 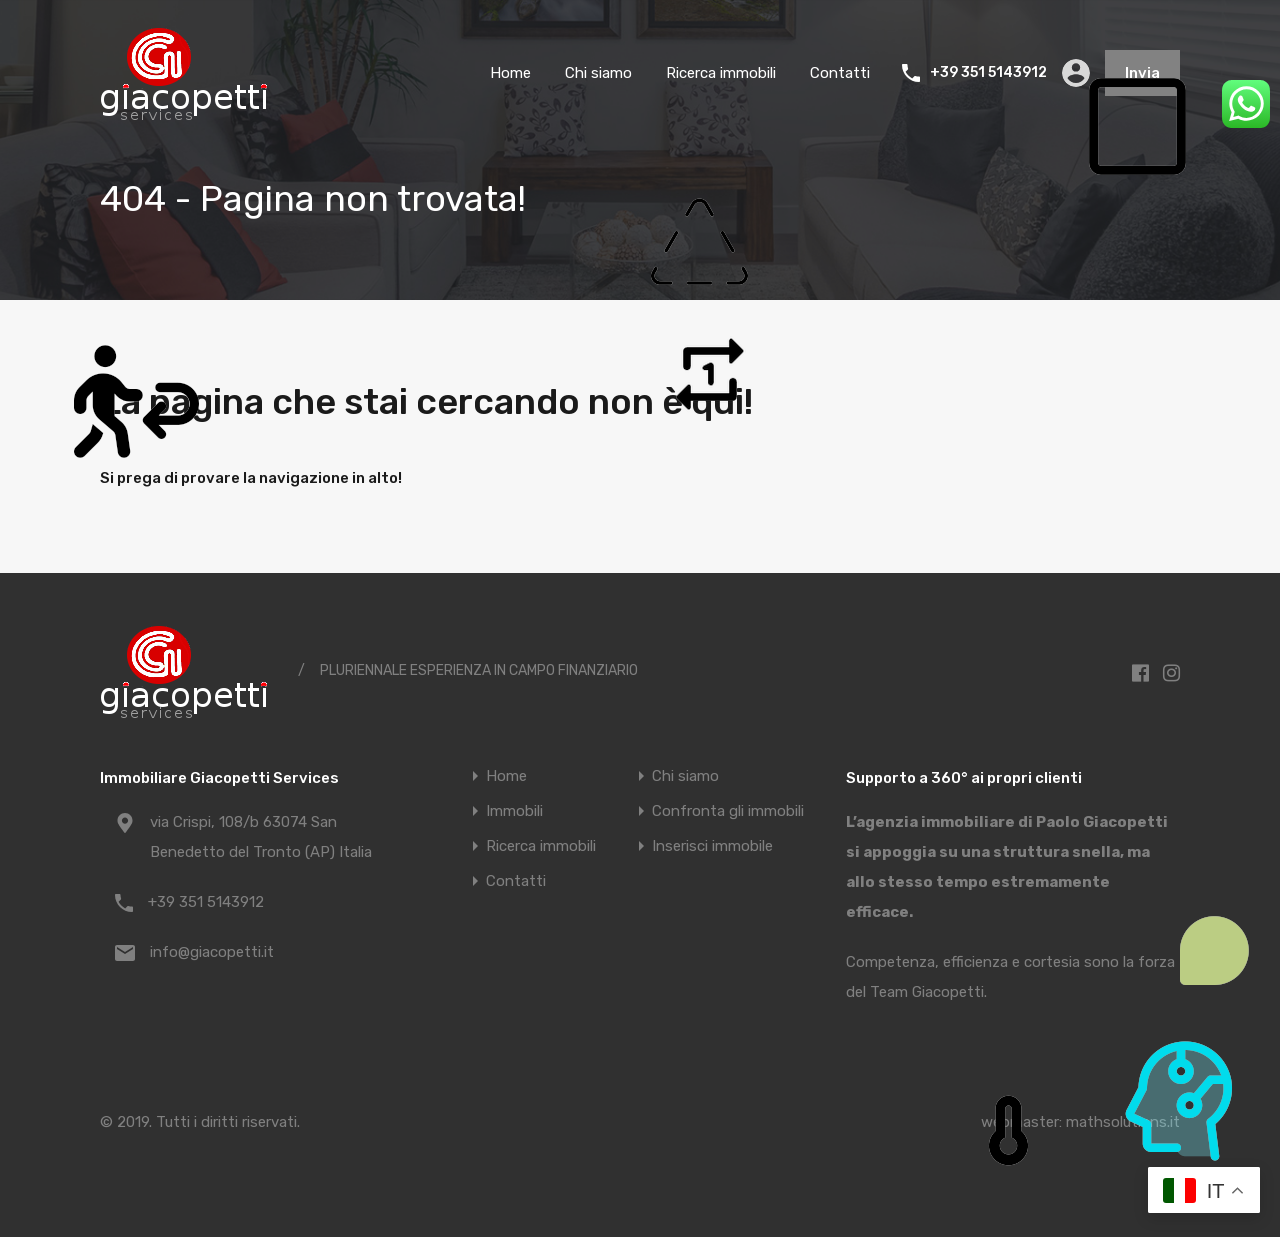 What do you see at coordinates (1008, 1130) in the screenshot?
I see `indicates high temperature reading` at bounding box center [1008, 1130].